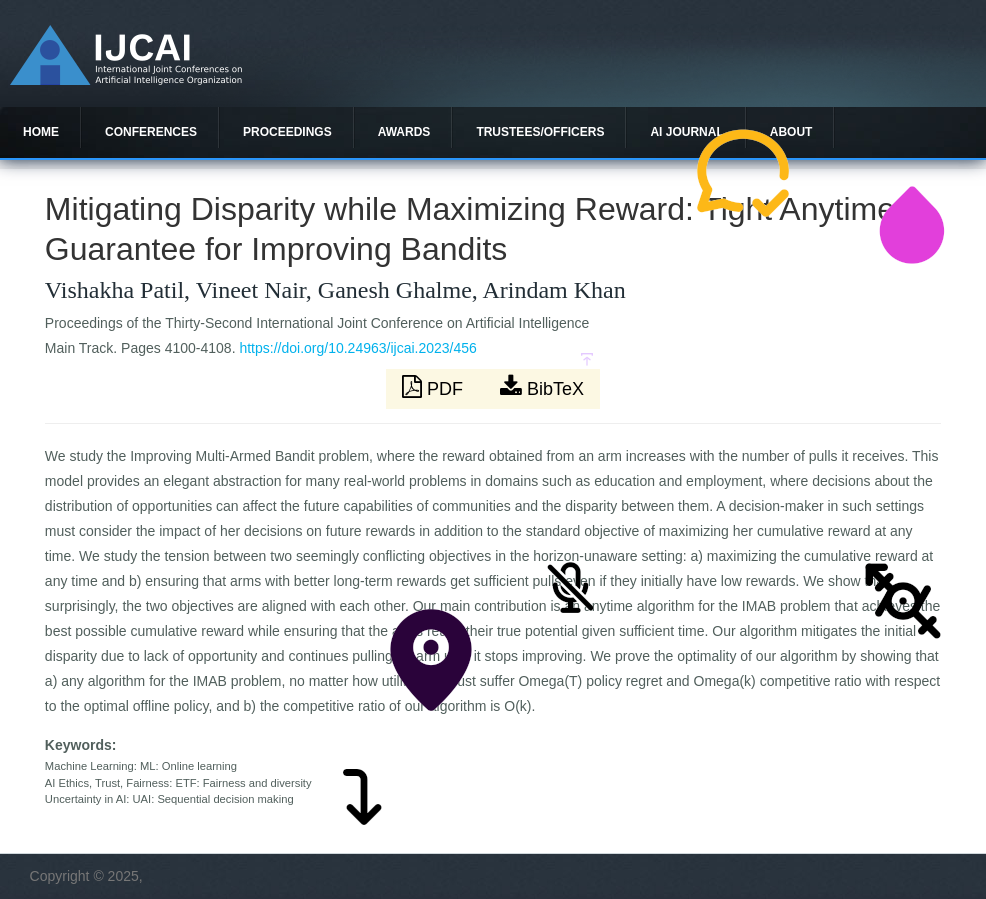 This screenshot has width=986, height=899. I want to click on view pinned location on map, so click(431, 660).